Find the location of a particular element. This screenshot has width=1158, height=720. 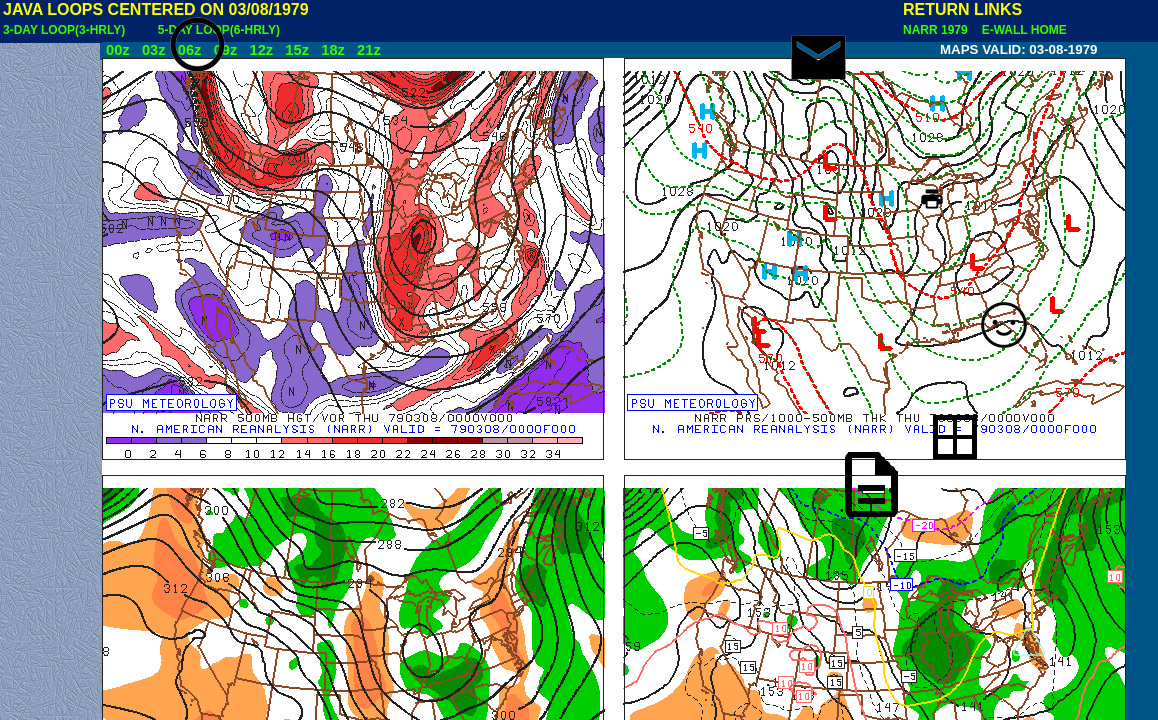

play or start media content is located at coordinates (1029, 642).